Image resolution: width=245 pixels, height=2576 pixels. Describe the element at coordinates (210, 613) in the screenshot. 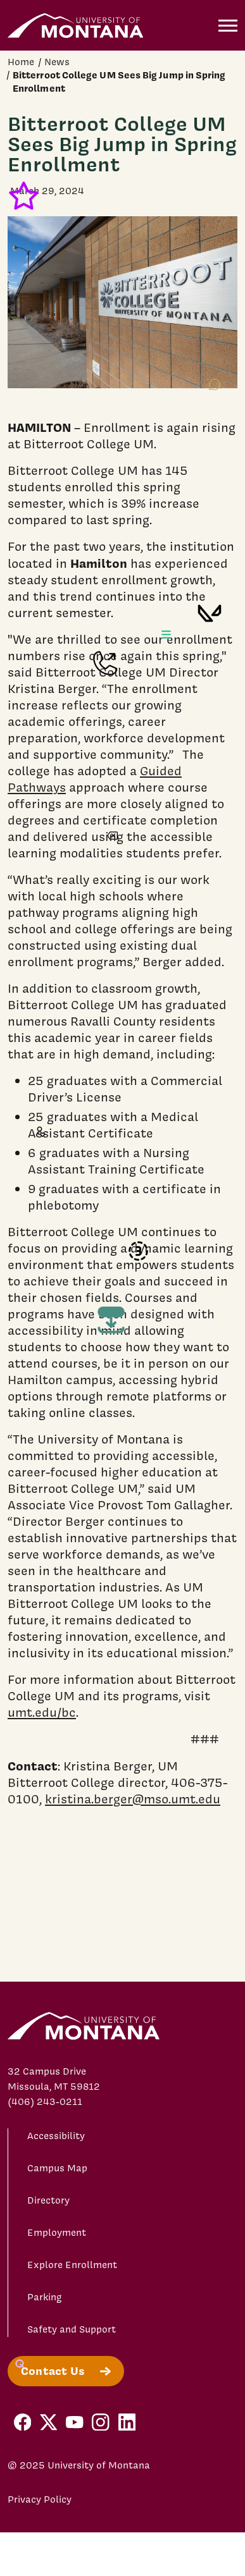

I see `launch Valorant game` at that location.